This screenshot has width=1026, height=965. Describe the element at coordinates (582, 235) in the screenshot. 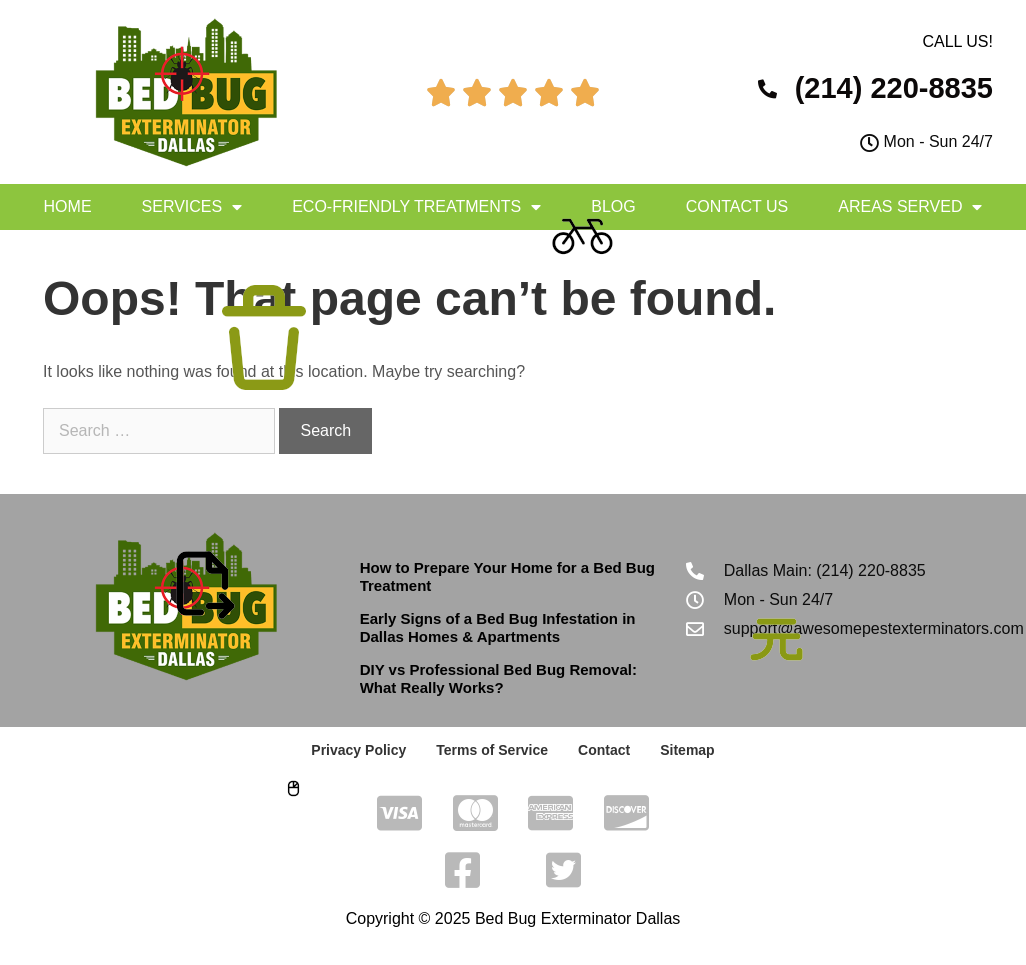

I see `access bike rental or cycling options` at that location.